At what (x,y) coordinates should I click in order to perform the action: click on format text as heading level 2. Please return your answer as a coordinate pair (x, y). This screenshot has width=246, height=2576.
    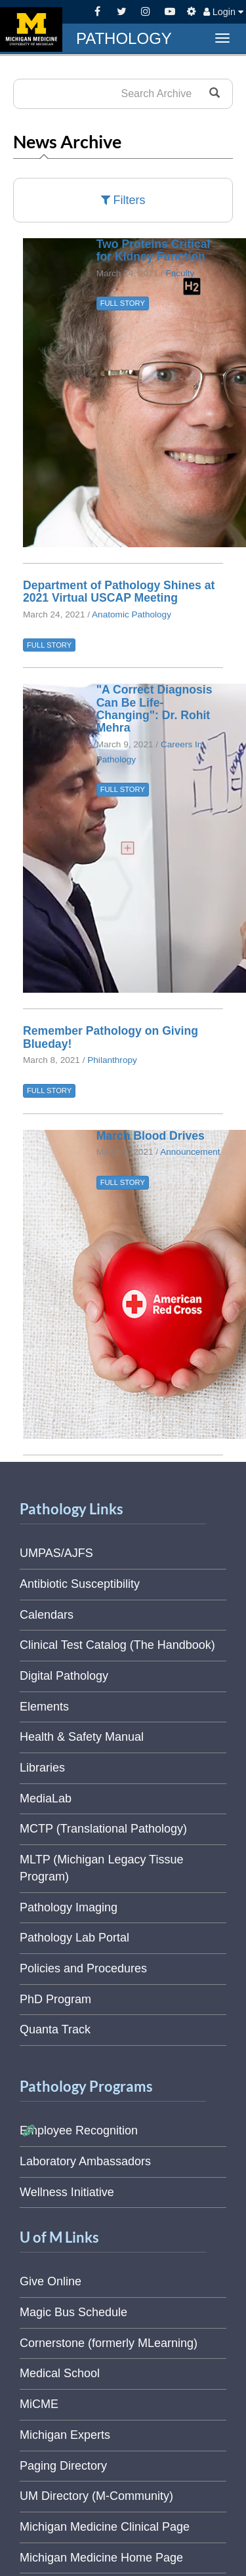
    Looking at the image, I should click on (192, 286).